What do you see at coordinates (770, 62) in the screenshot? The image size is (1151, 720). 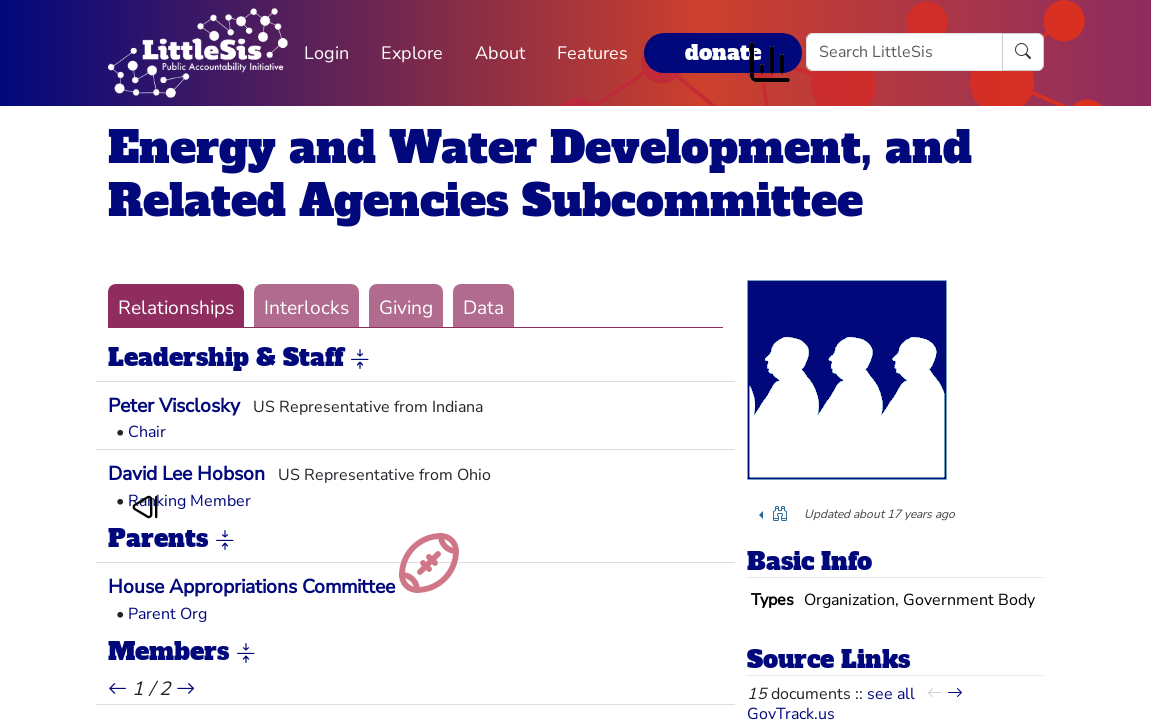 I see `view analytics or statistics` at bounding box center [770, 62].